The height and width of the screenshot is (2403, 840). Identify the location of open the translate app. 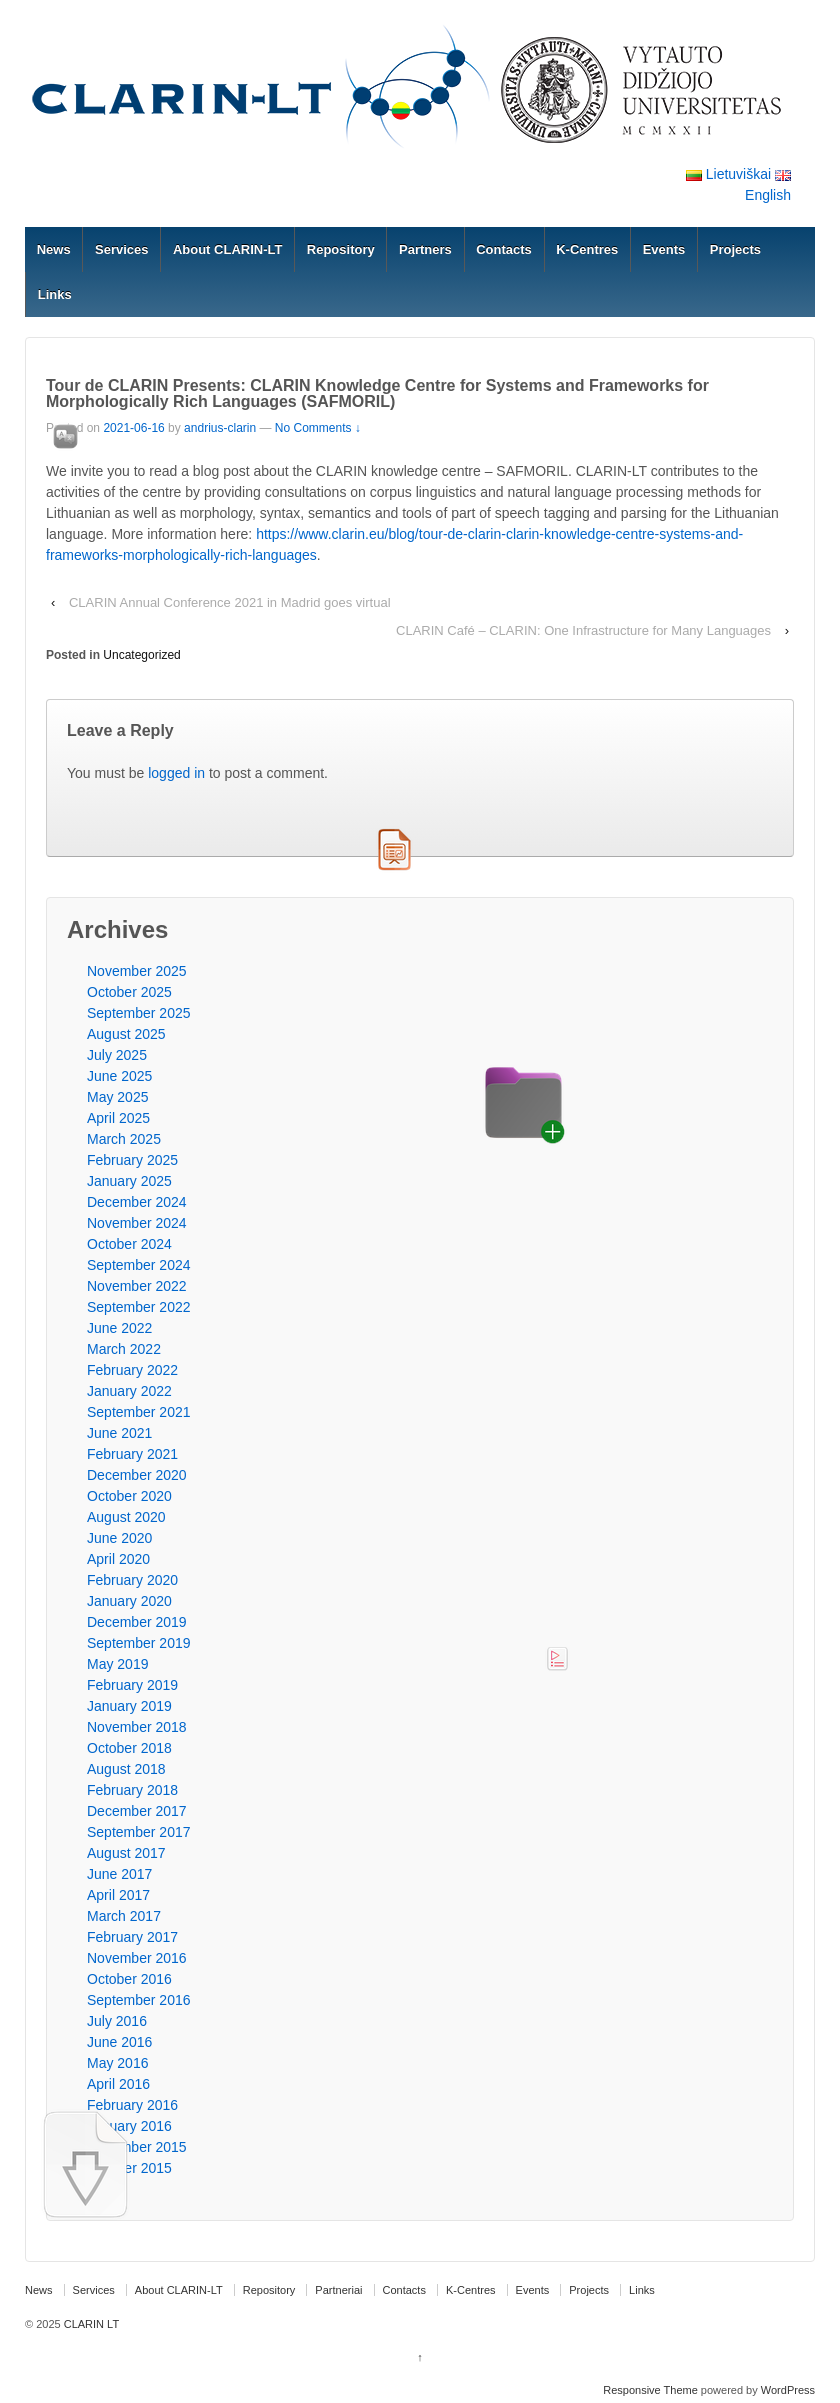
(65, 436).